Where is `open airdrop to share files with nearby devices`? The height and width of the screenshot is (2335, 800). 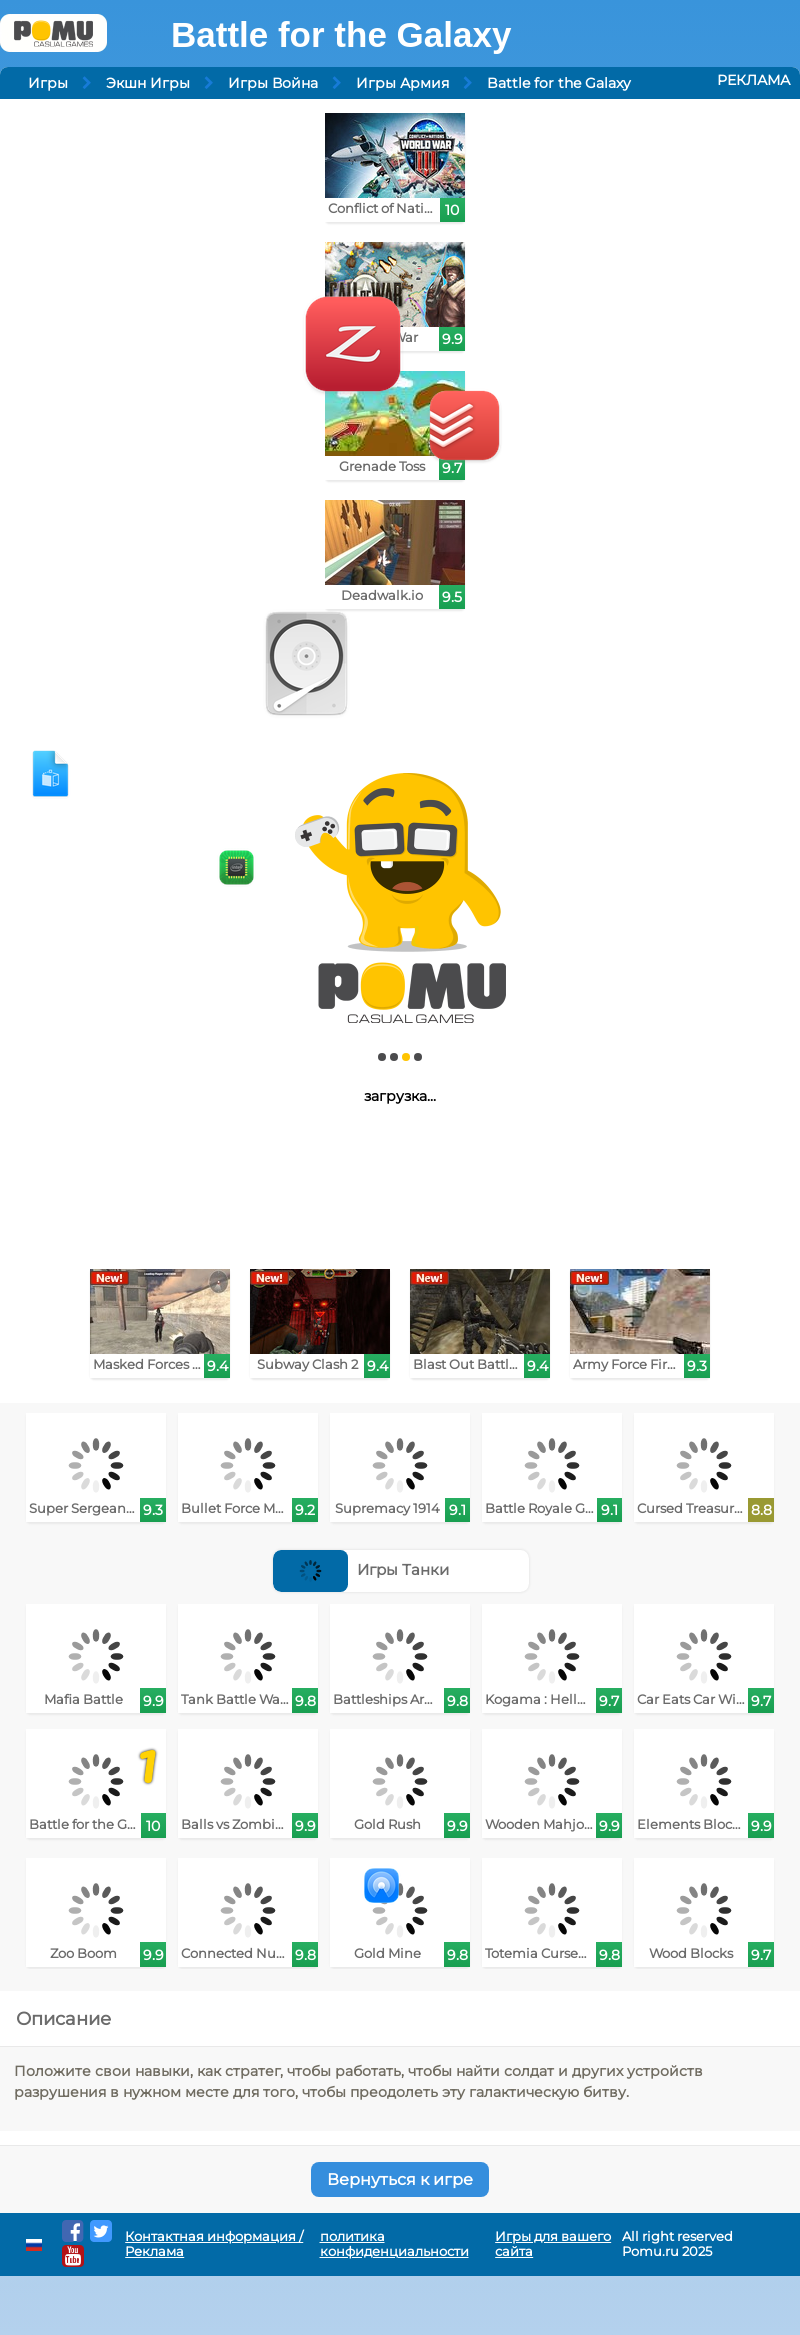 open airdrop to share files with nearby devices is located at coordinates (381, 1885).